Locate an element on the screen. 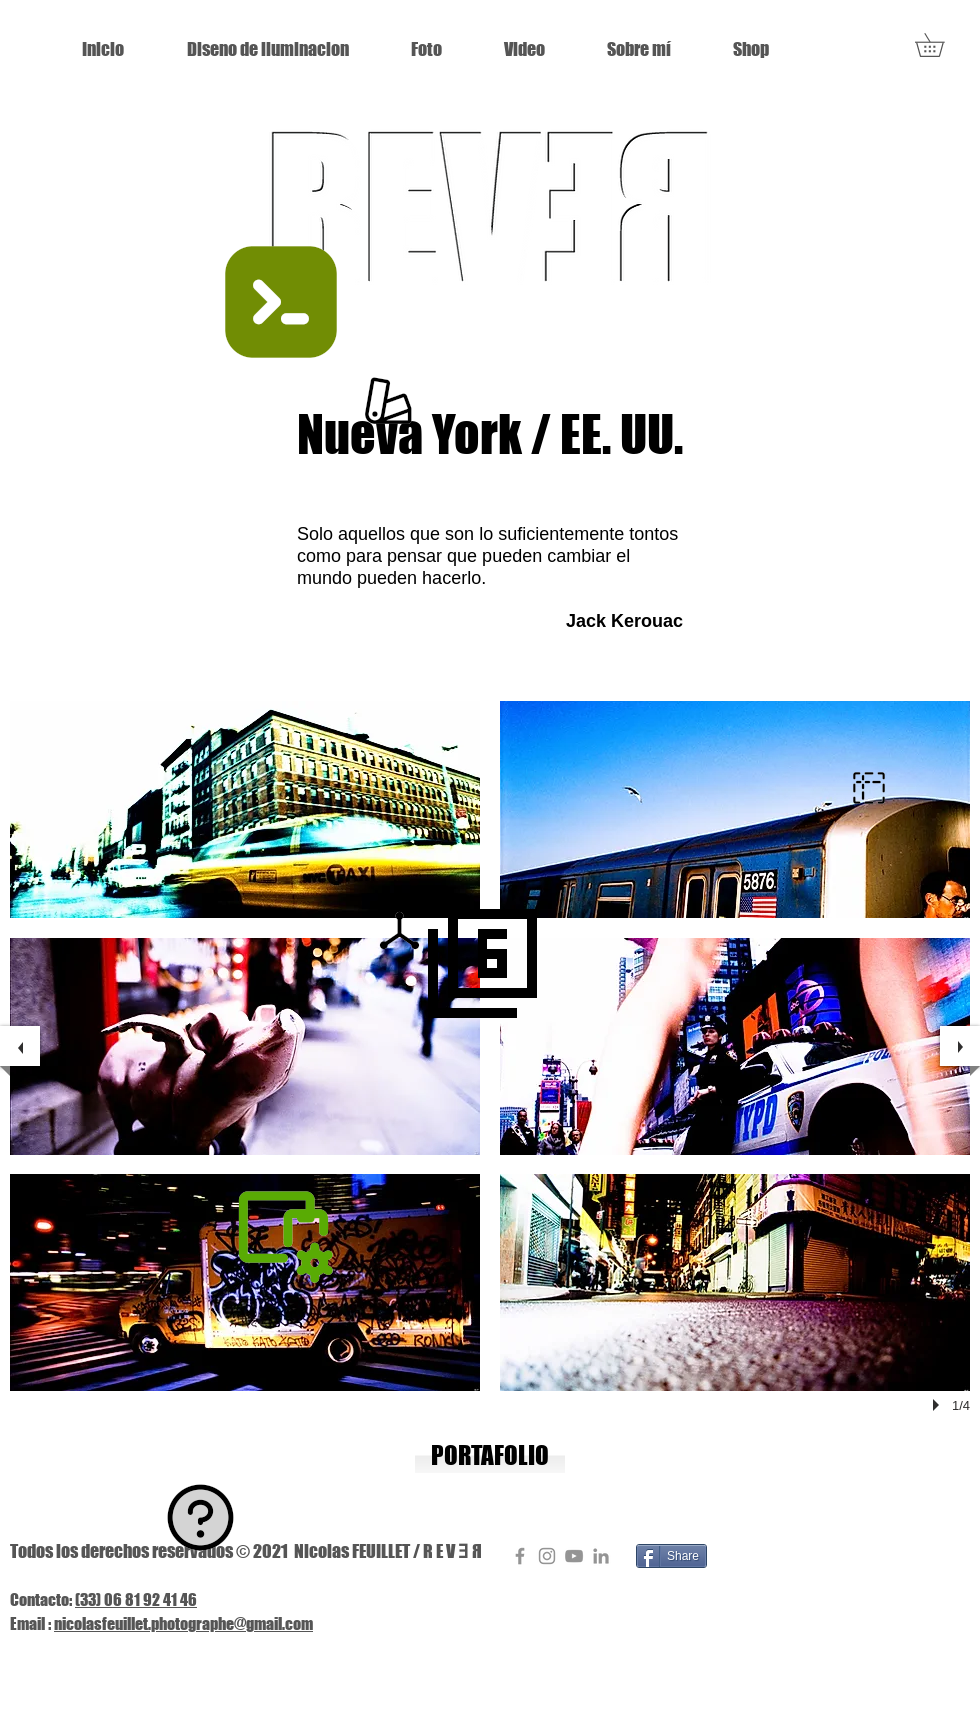 This screenshot has height=1732, width=980. indicates 6 items selected or filtered is located at coordinates (482, 963).